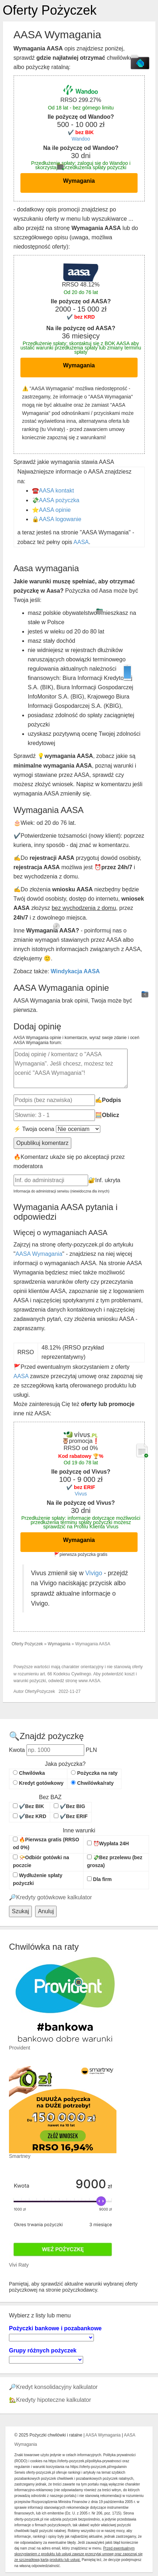 Image resolution: width=158 pixels, height=2576 pixels. I want to click on open insync cloud sync folder, so click(145, 994).